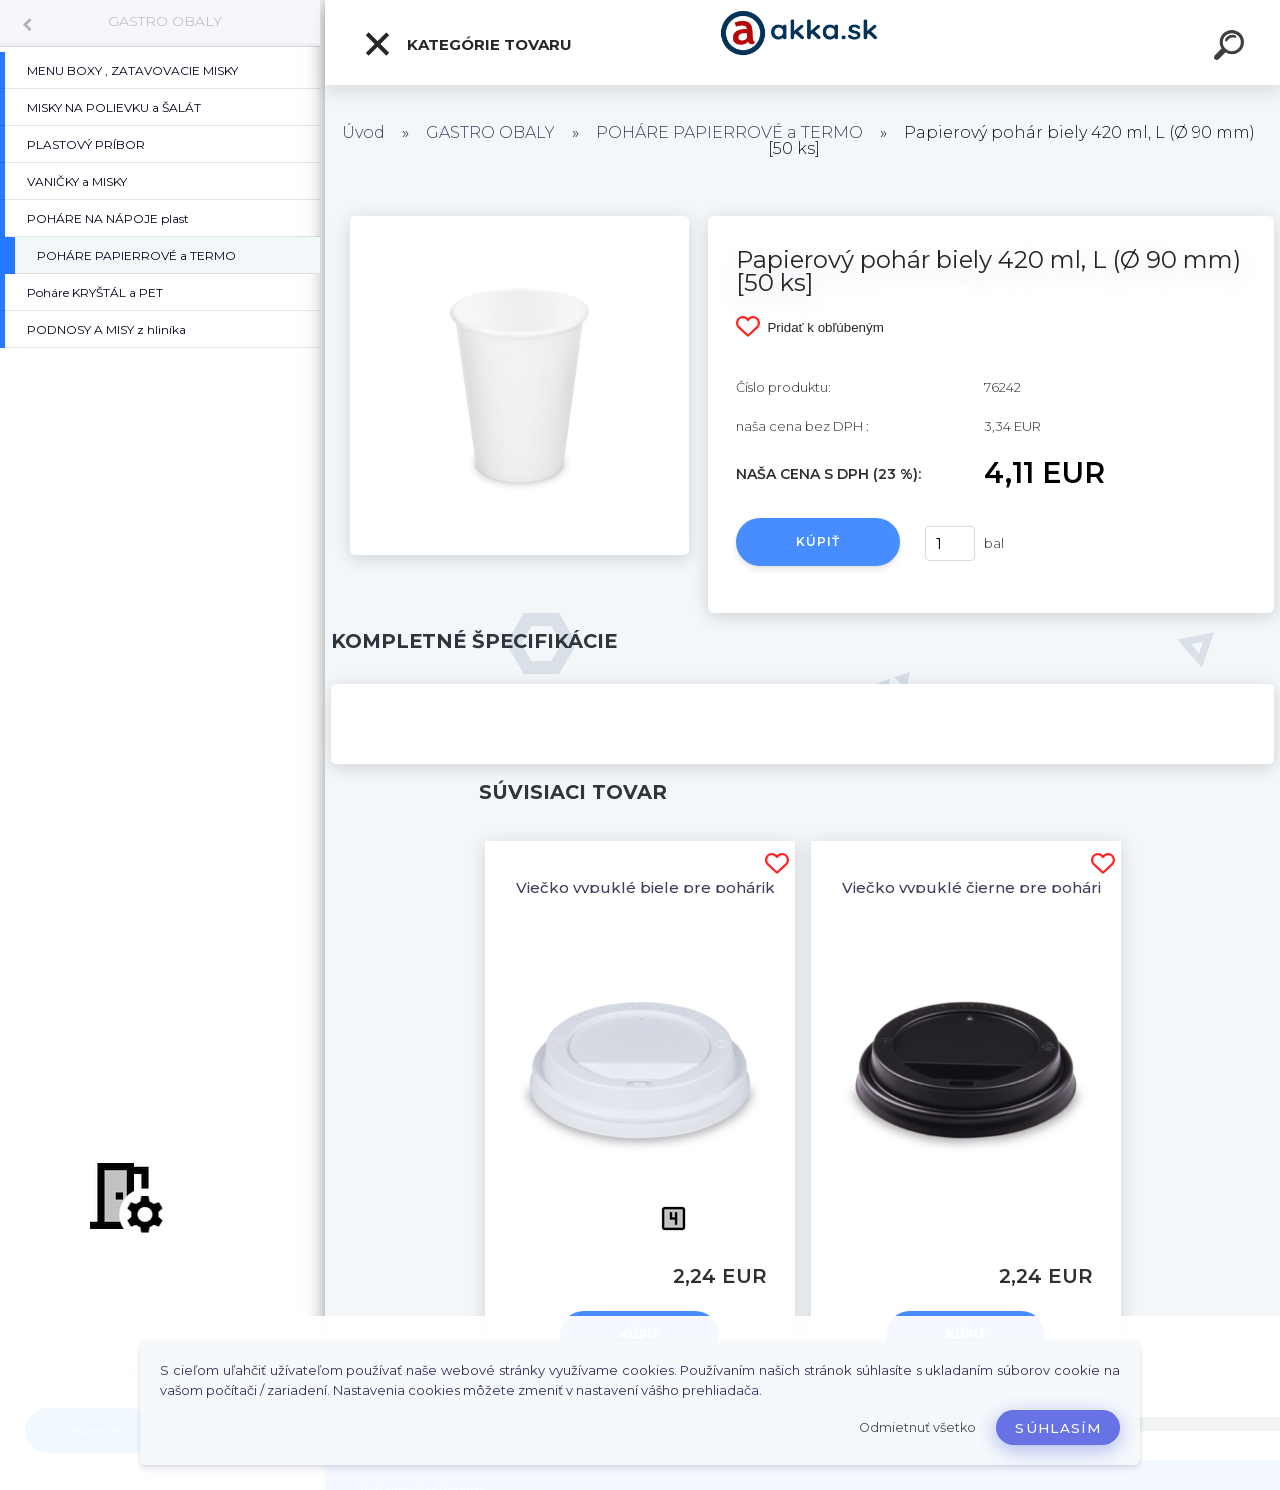  What do you see at coordinates (673, 1218) in the screenshot?
I see `select image filter or effect number 4` at bounding box center [673, 1218].